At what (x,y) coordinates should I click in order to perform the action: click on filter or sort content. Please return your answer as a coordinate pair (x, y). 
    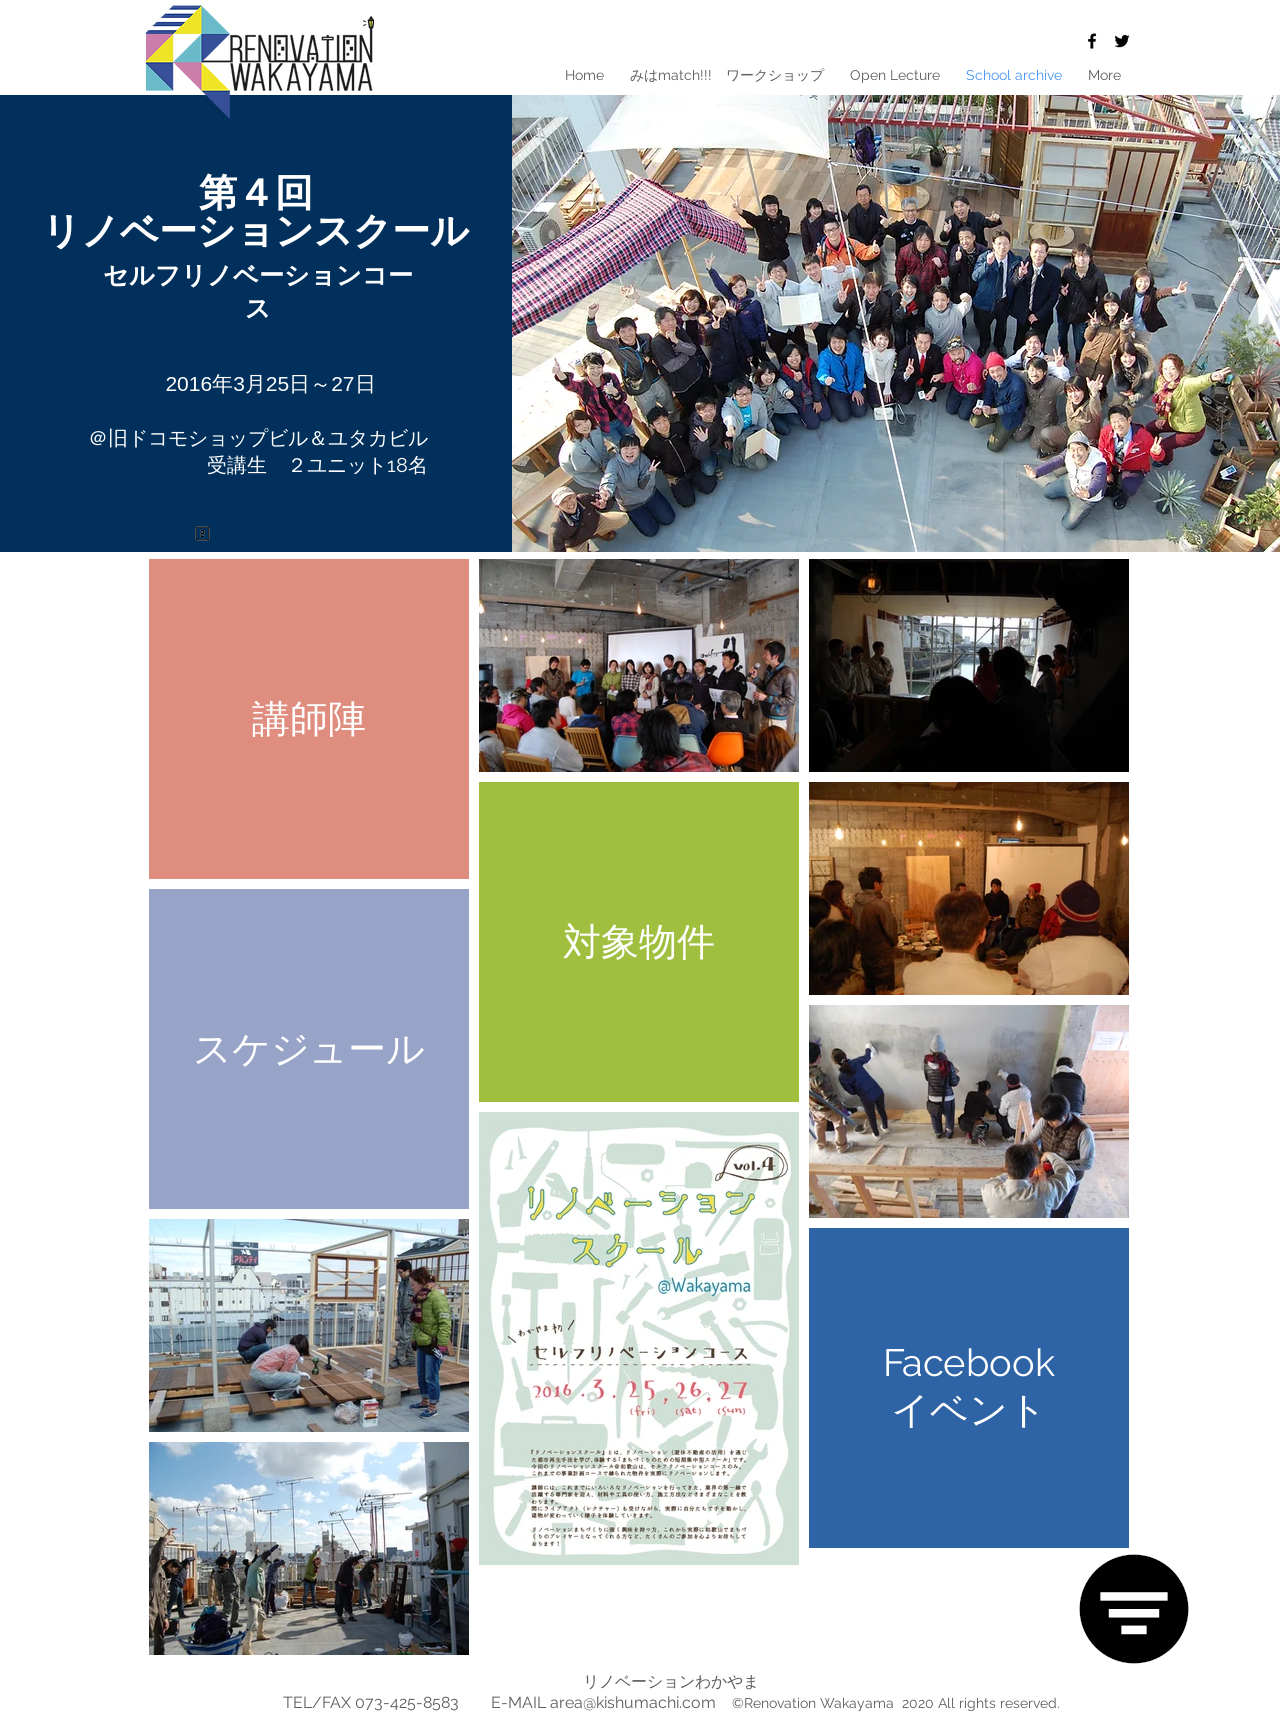
    Looking at the image, I should click on (1134, 1609).